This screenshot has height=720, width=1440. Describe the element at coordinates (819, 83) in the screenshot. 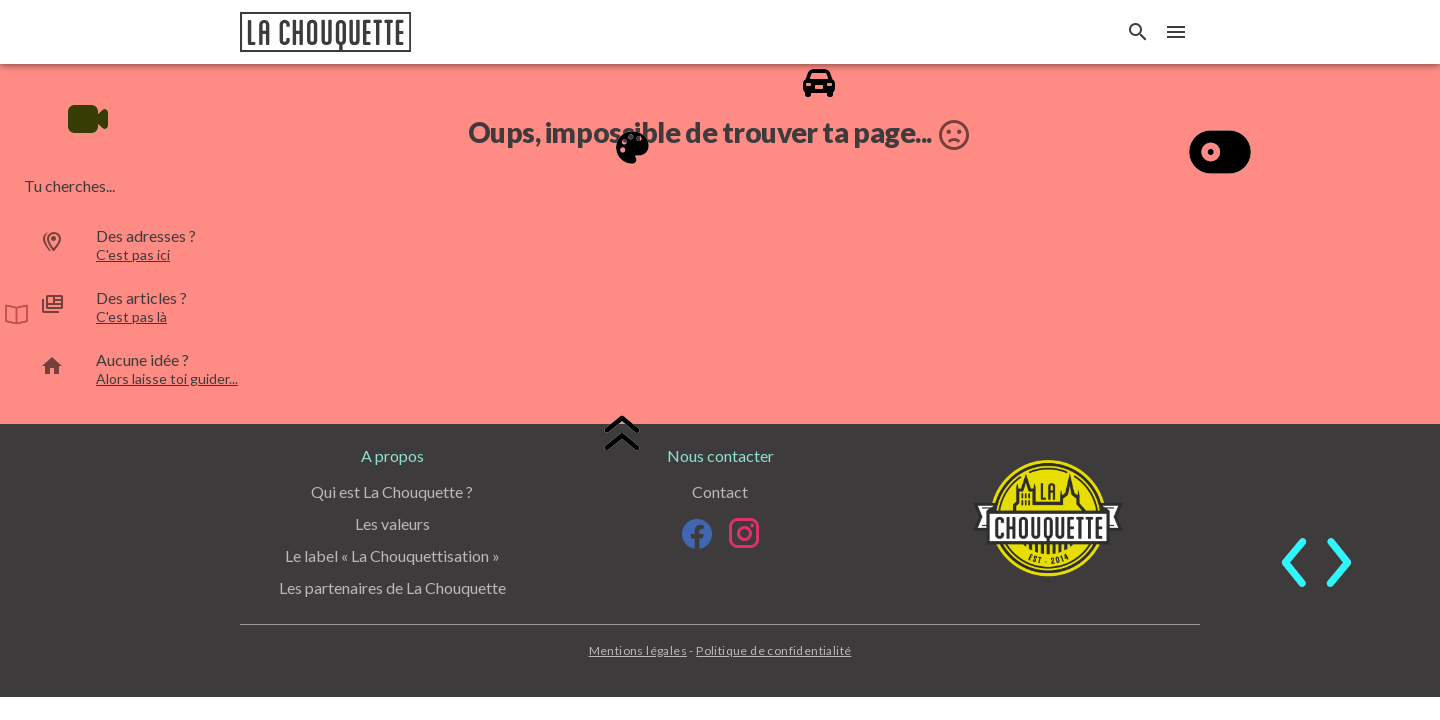

I see `view vehicle or car settings` at that location.